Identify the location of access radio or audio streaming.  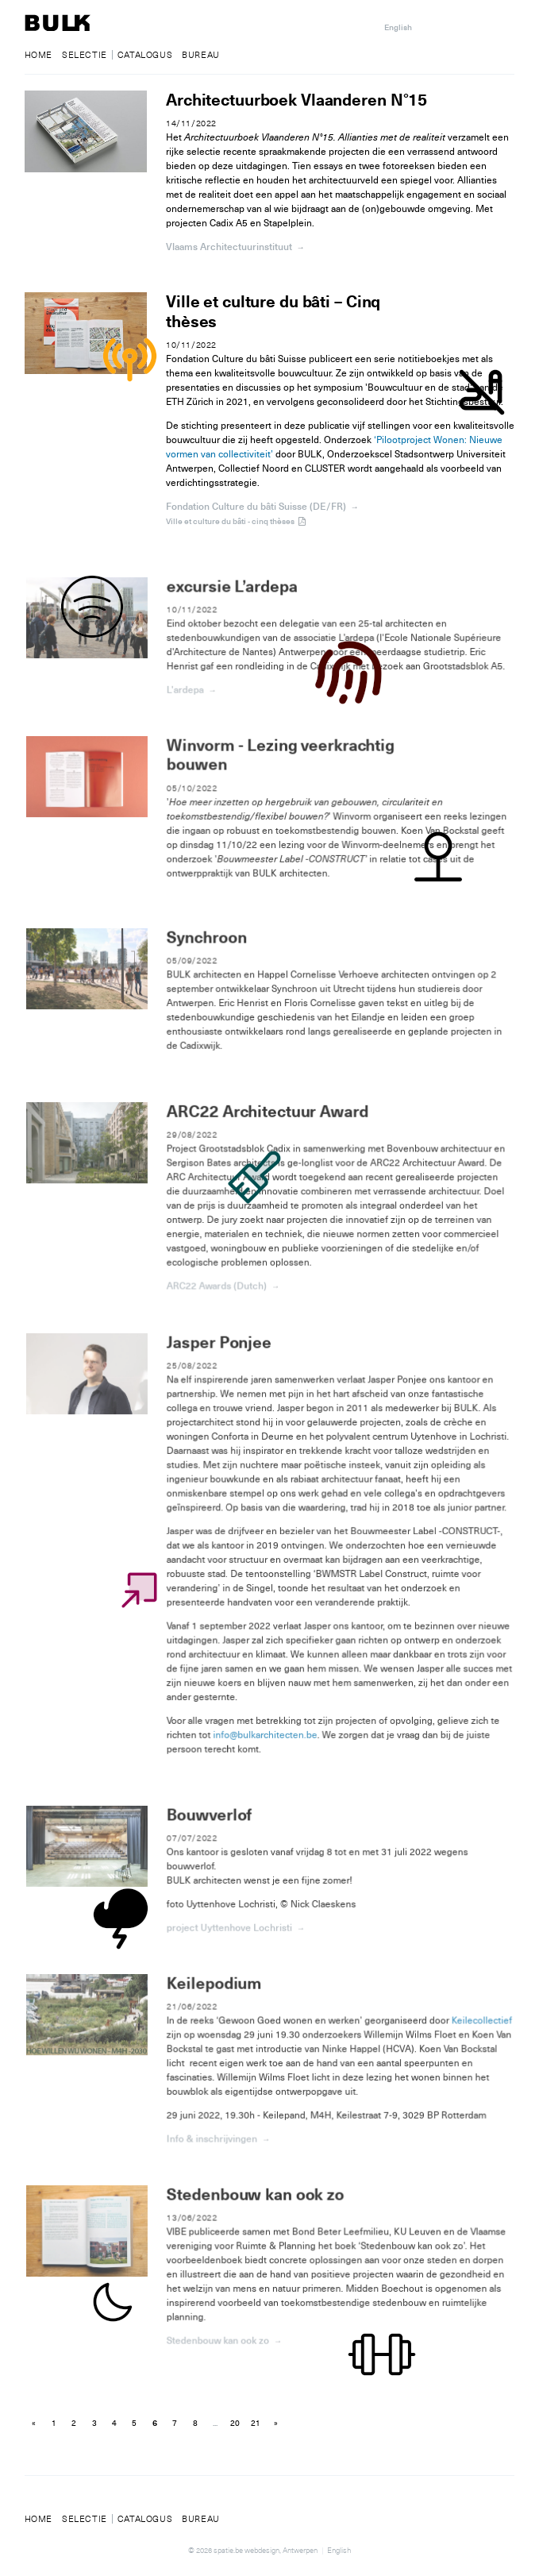
(129, 358).